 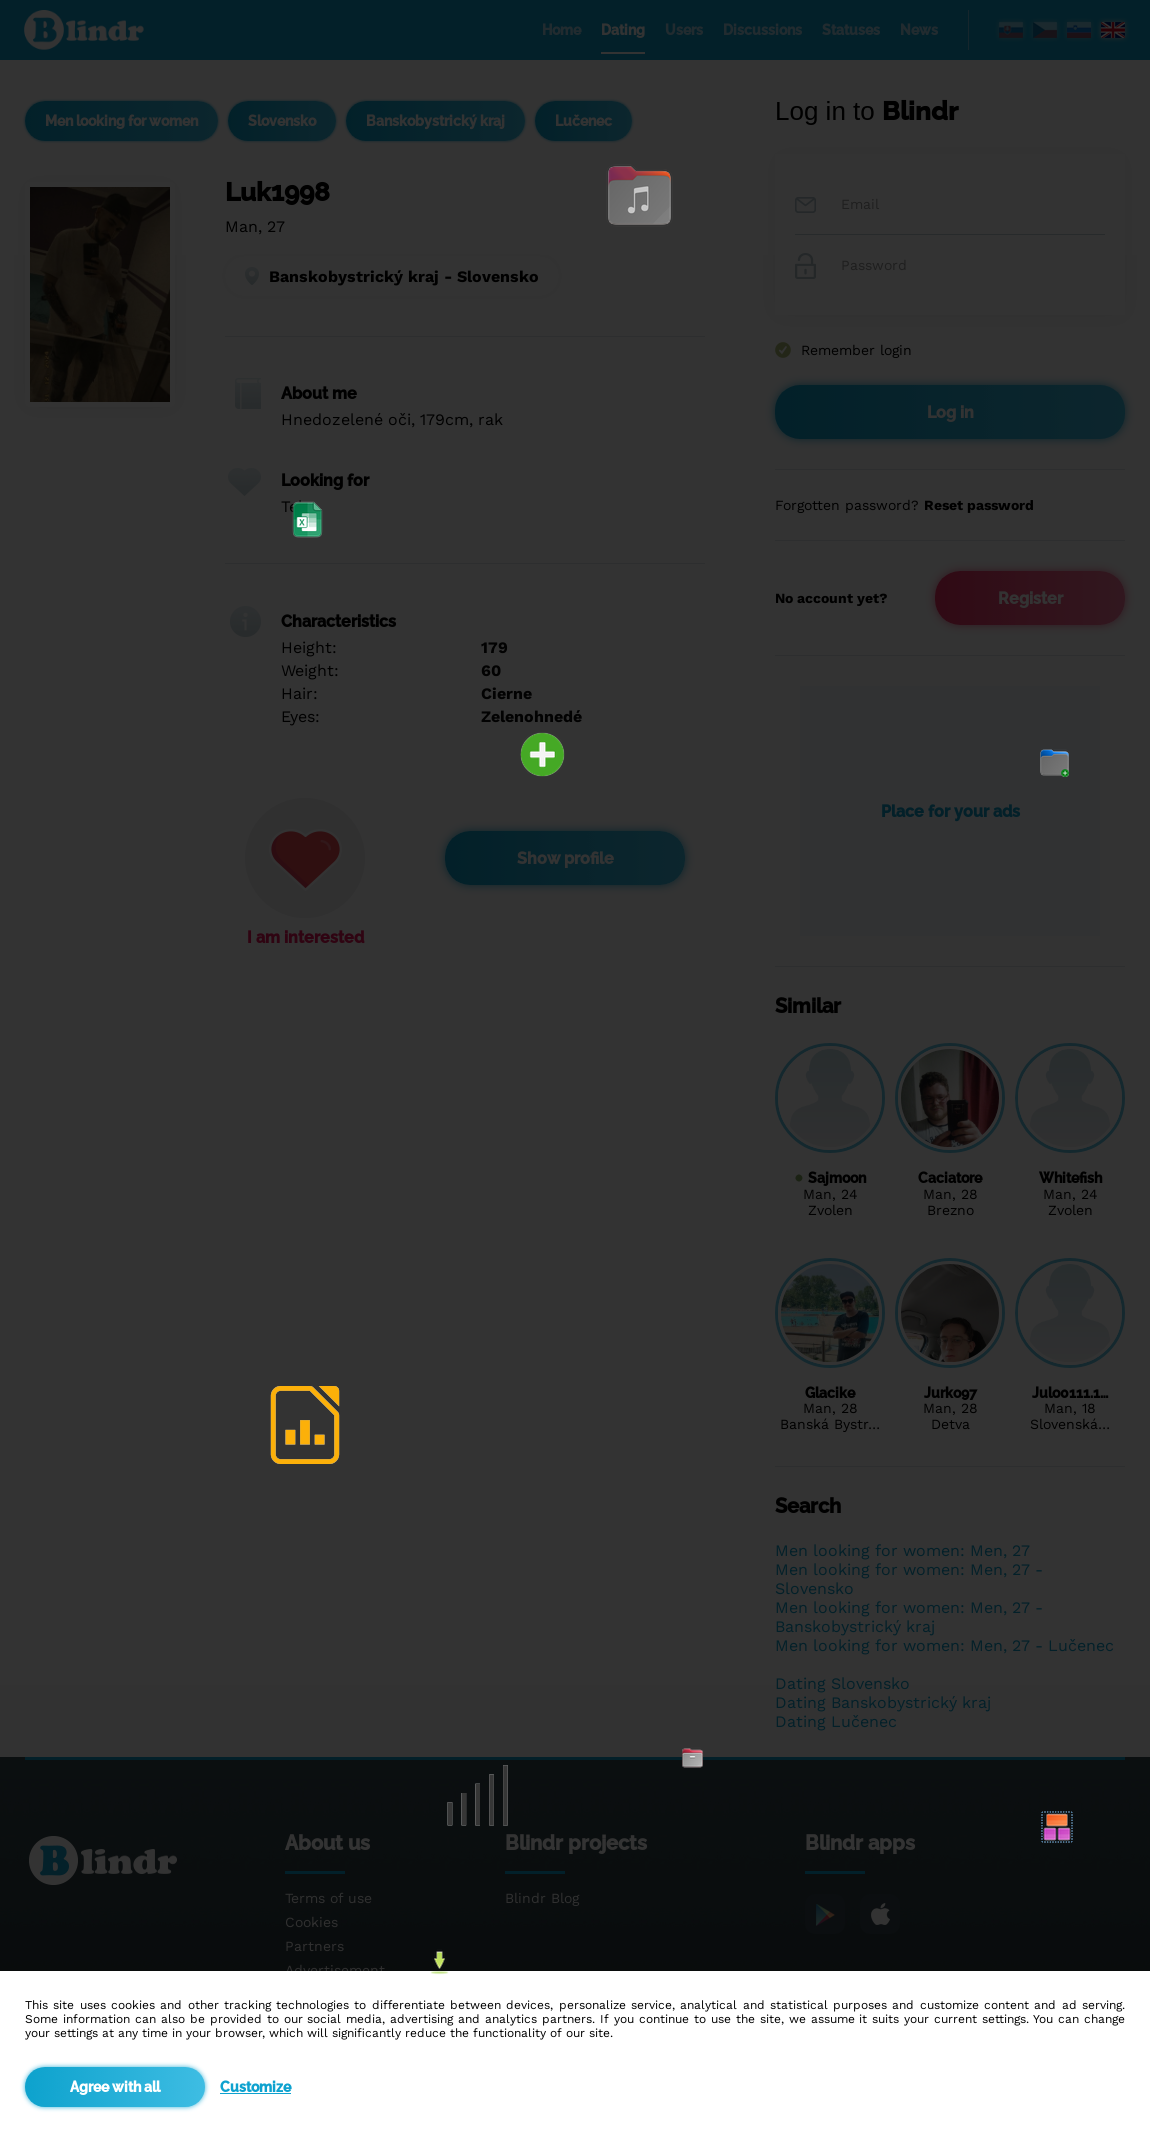 I want to click on open the nautilus file manager, so click(x=692, y=1757).